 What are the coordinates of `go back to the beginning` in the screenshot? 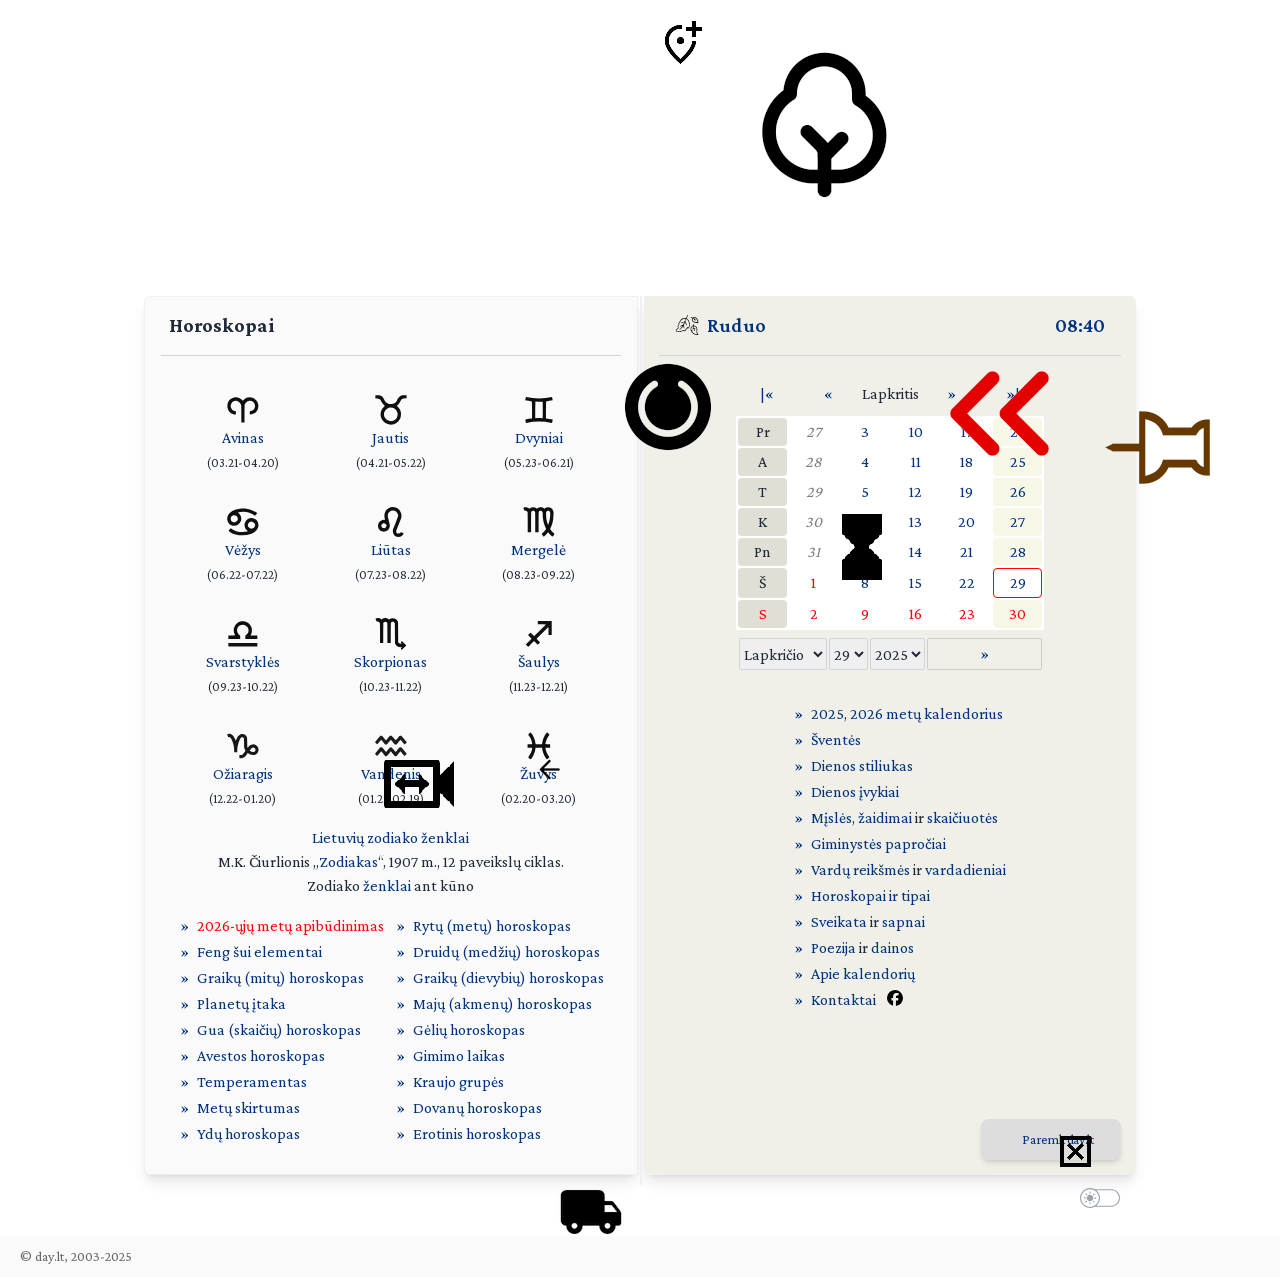 It's located at (999, 413).